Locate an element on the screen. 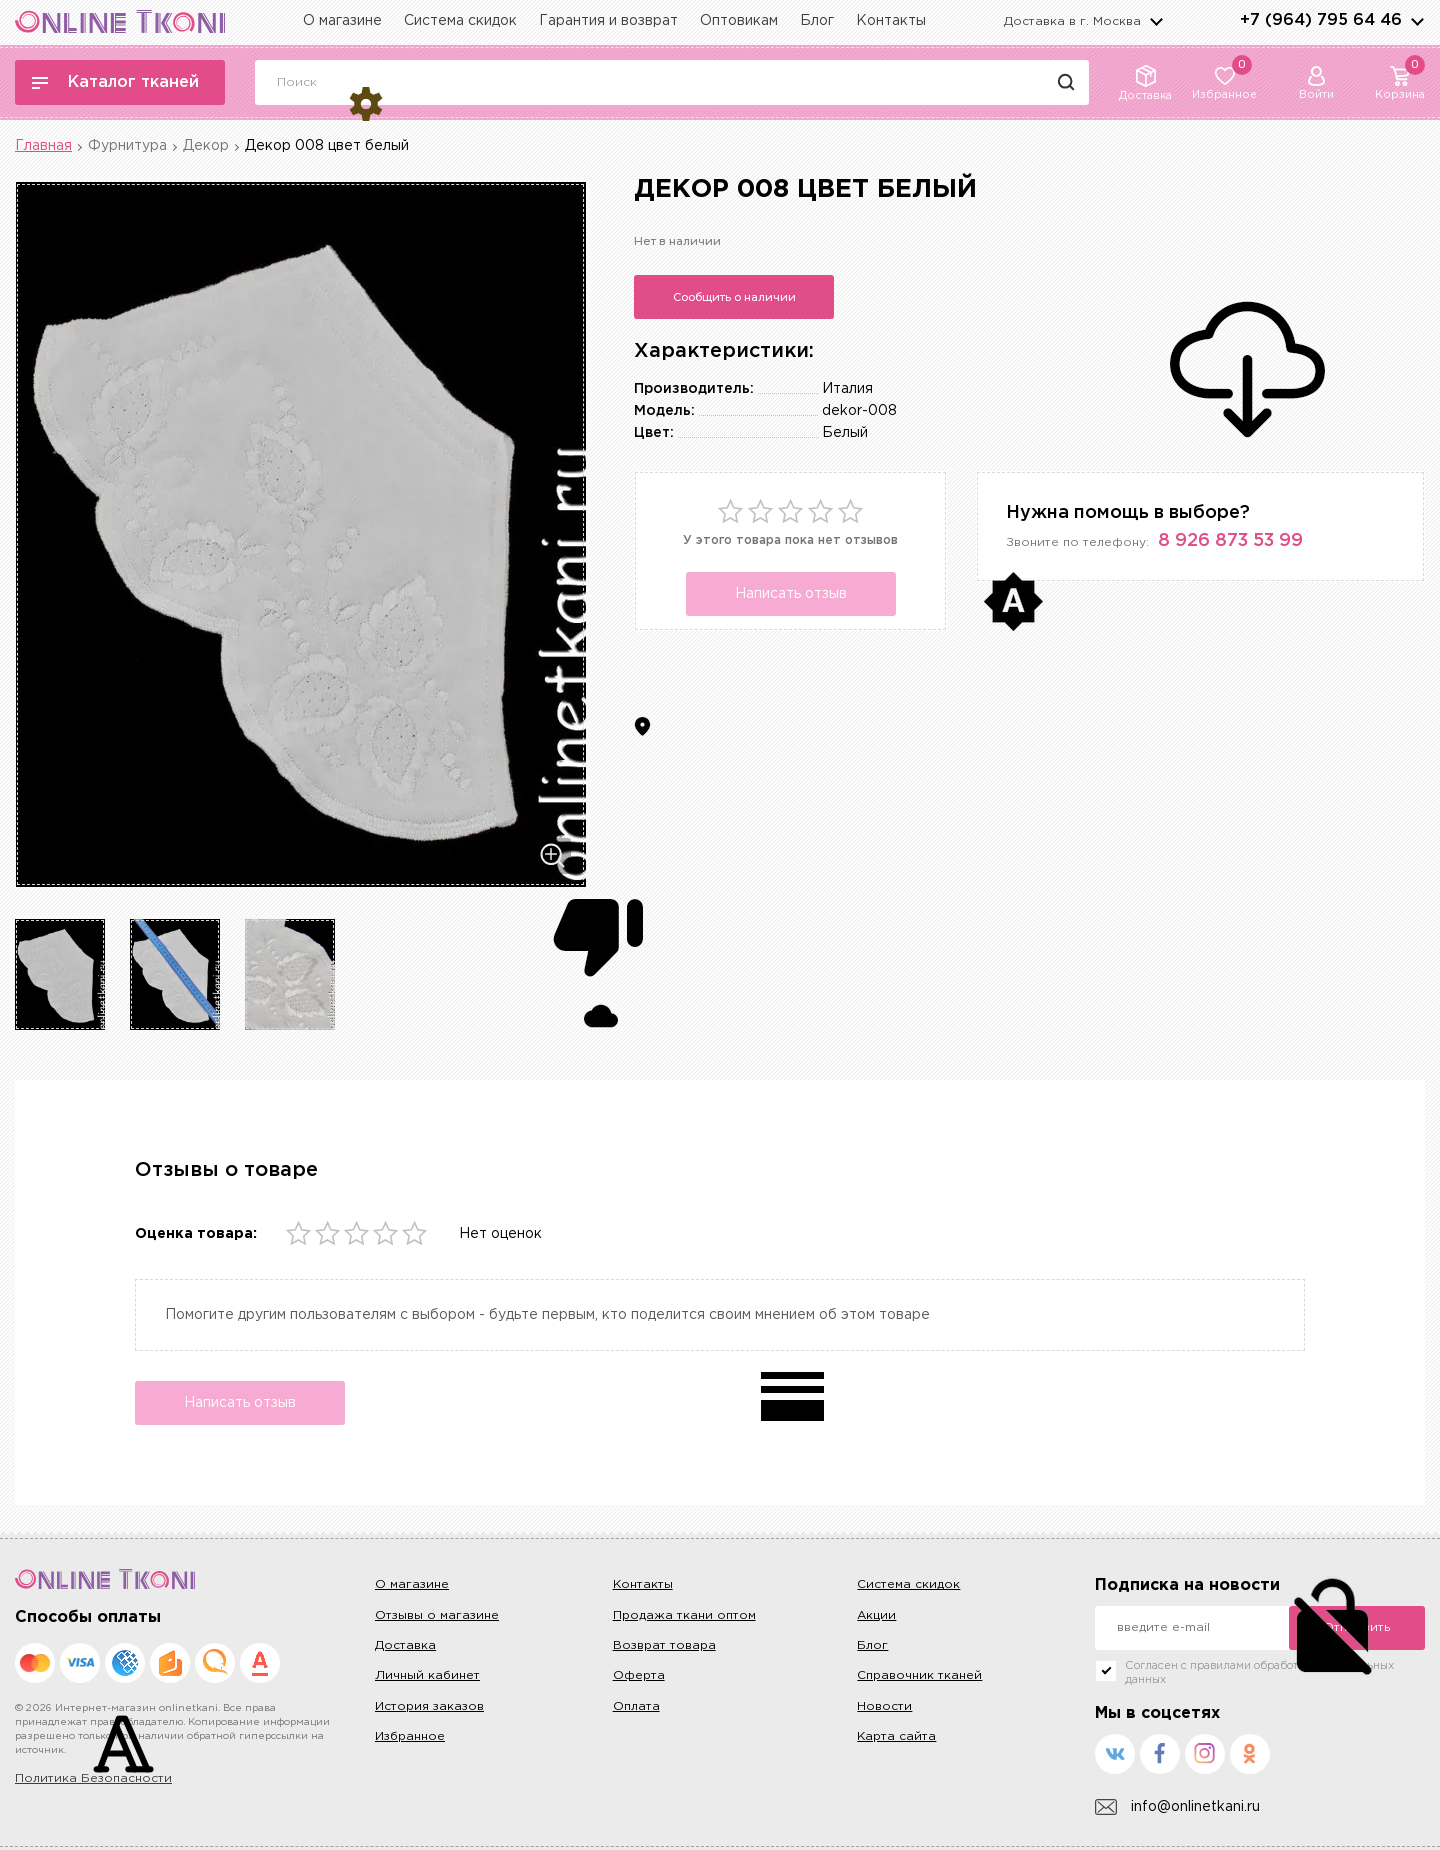 The height and width of the screenshot is (1850, 1440). split view horizontally is located at coordinates (792, 1396).